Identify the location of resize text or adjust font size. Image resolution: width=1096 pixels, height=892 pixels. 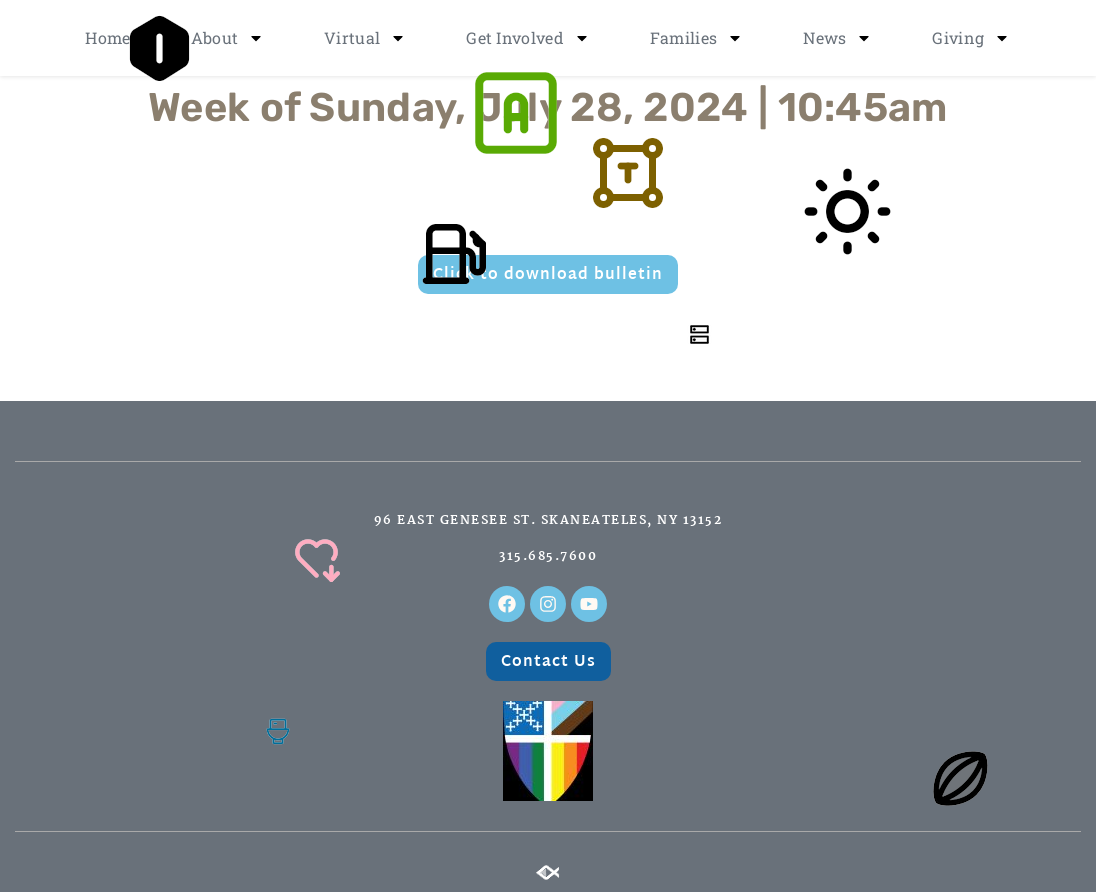
(628, 173).